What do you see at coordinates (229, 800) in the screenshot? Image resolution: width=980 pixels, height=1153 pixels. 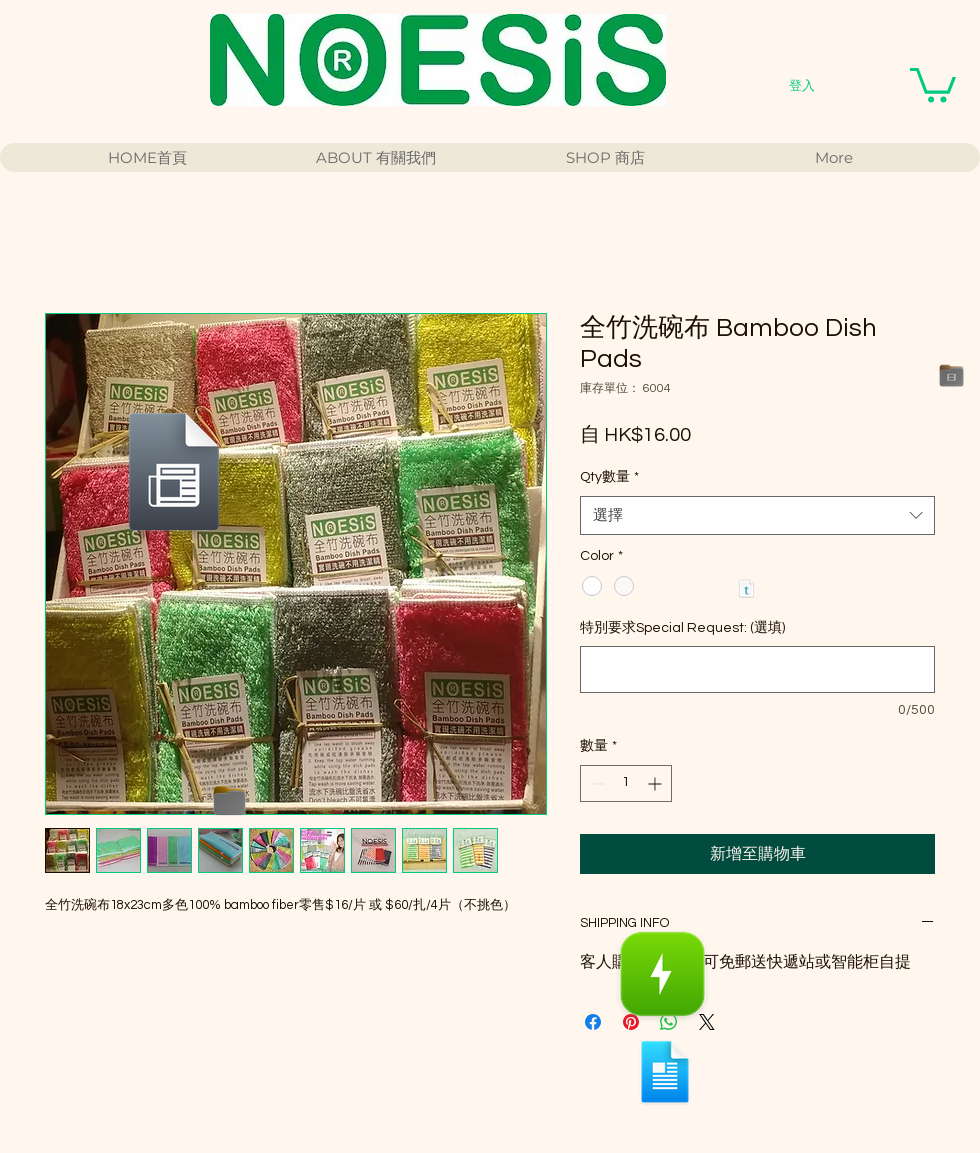 I see `open a folder to view its contents` at bounding box center [229, 800].